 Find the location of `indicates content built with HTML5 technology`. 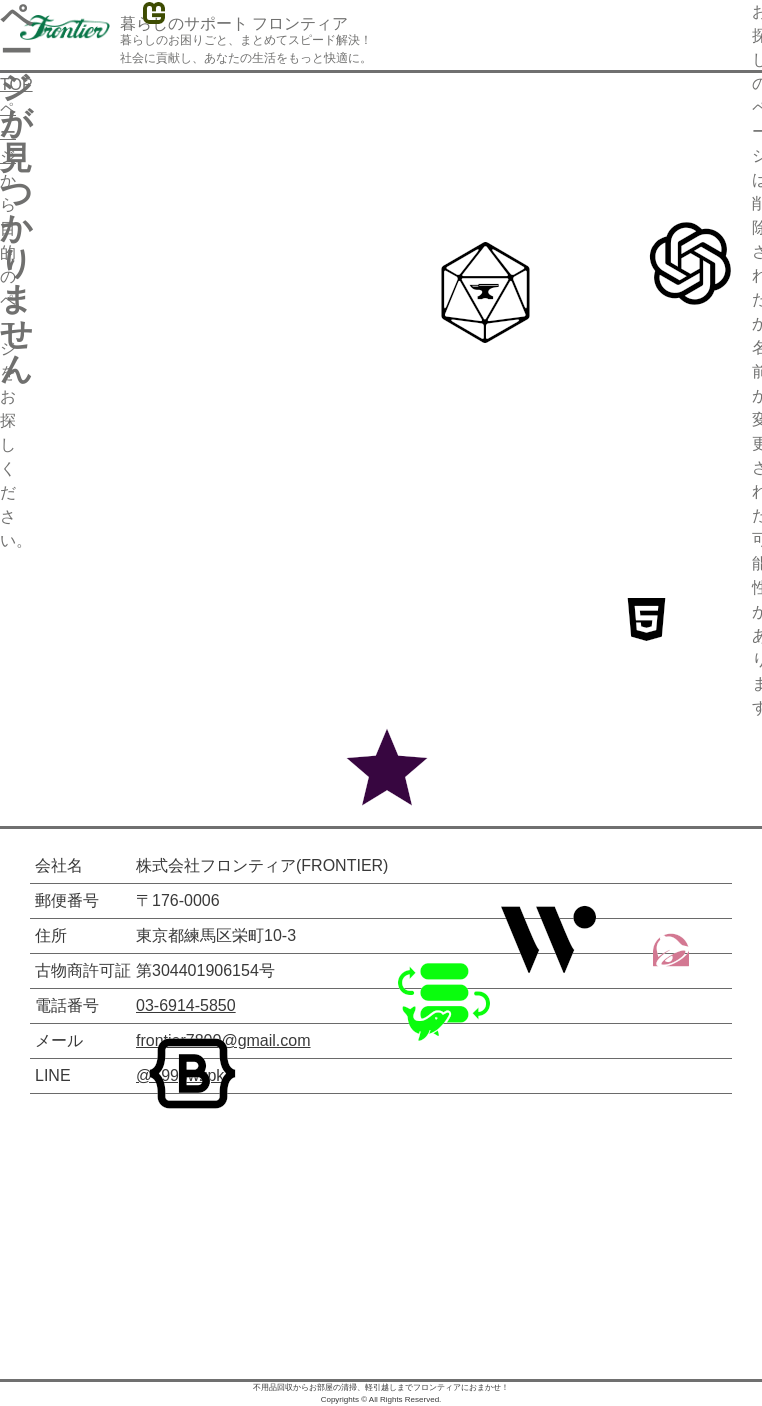

indicates content built with HTML5 technology is located at coordinates (646, 619).